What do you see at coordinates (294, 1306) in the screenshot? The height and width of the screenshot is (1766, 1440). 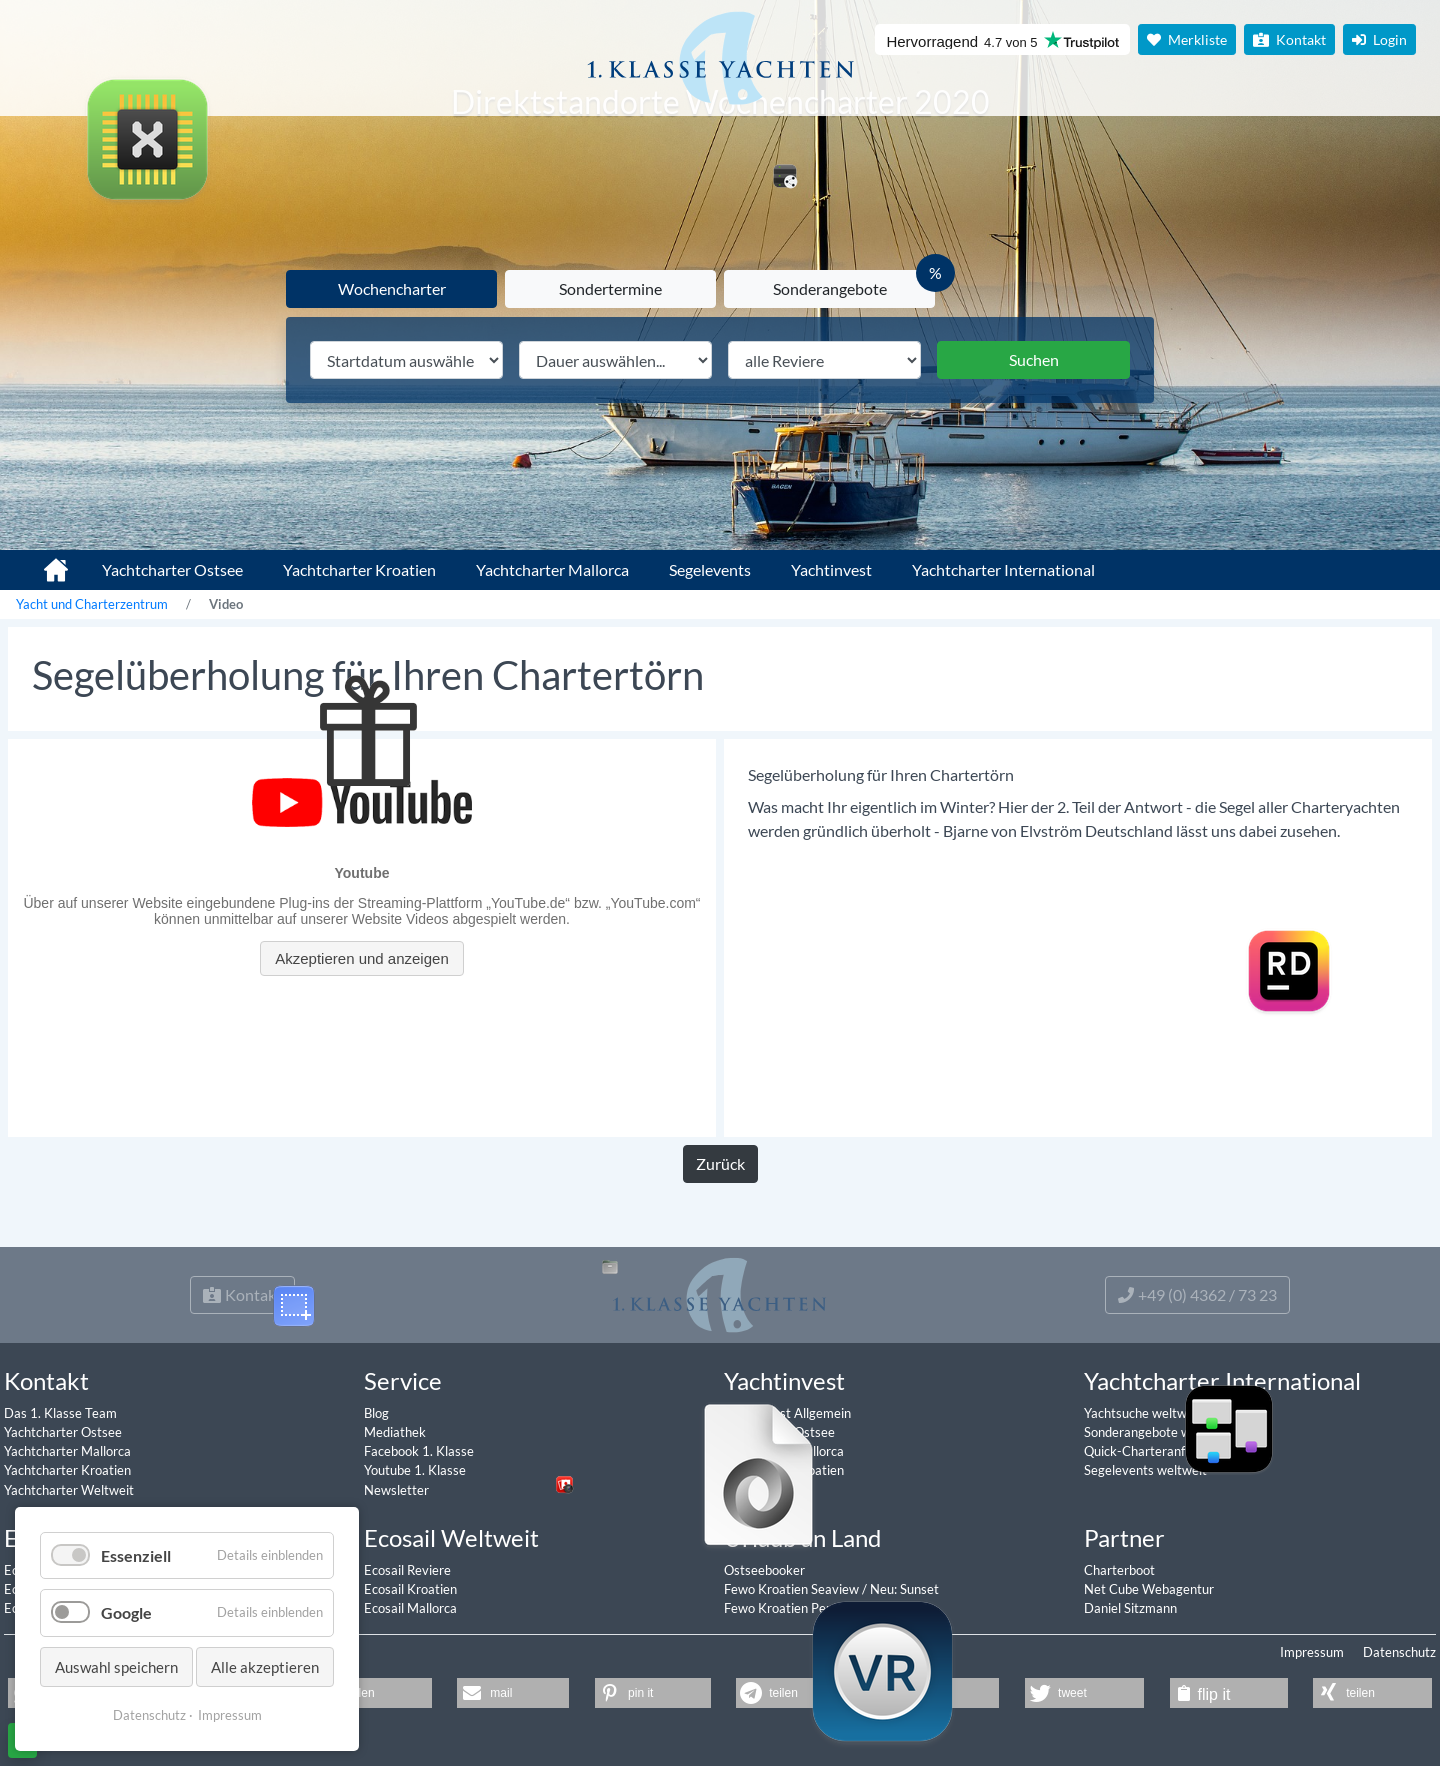 I see `take a screenshot` at bounding box center [294, 1306].